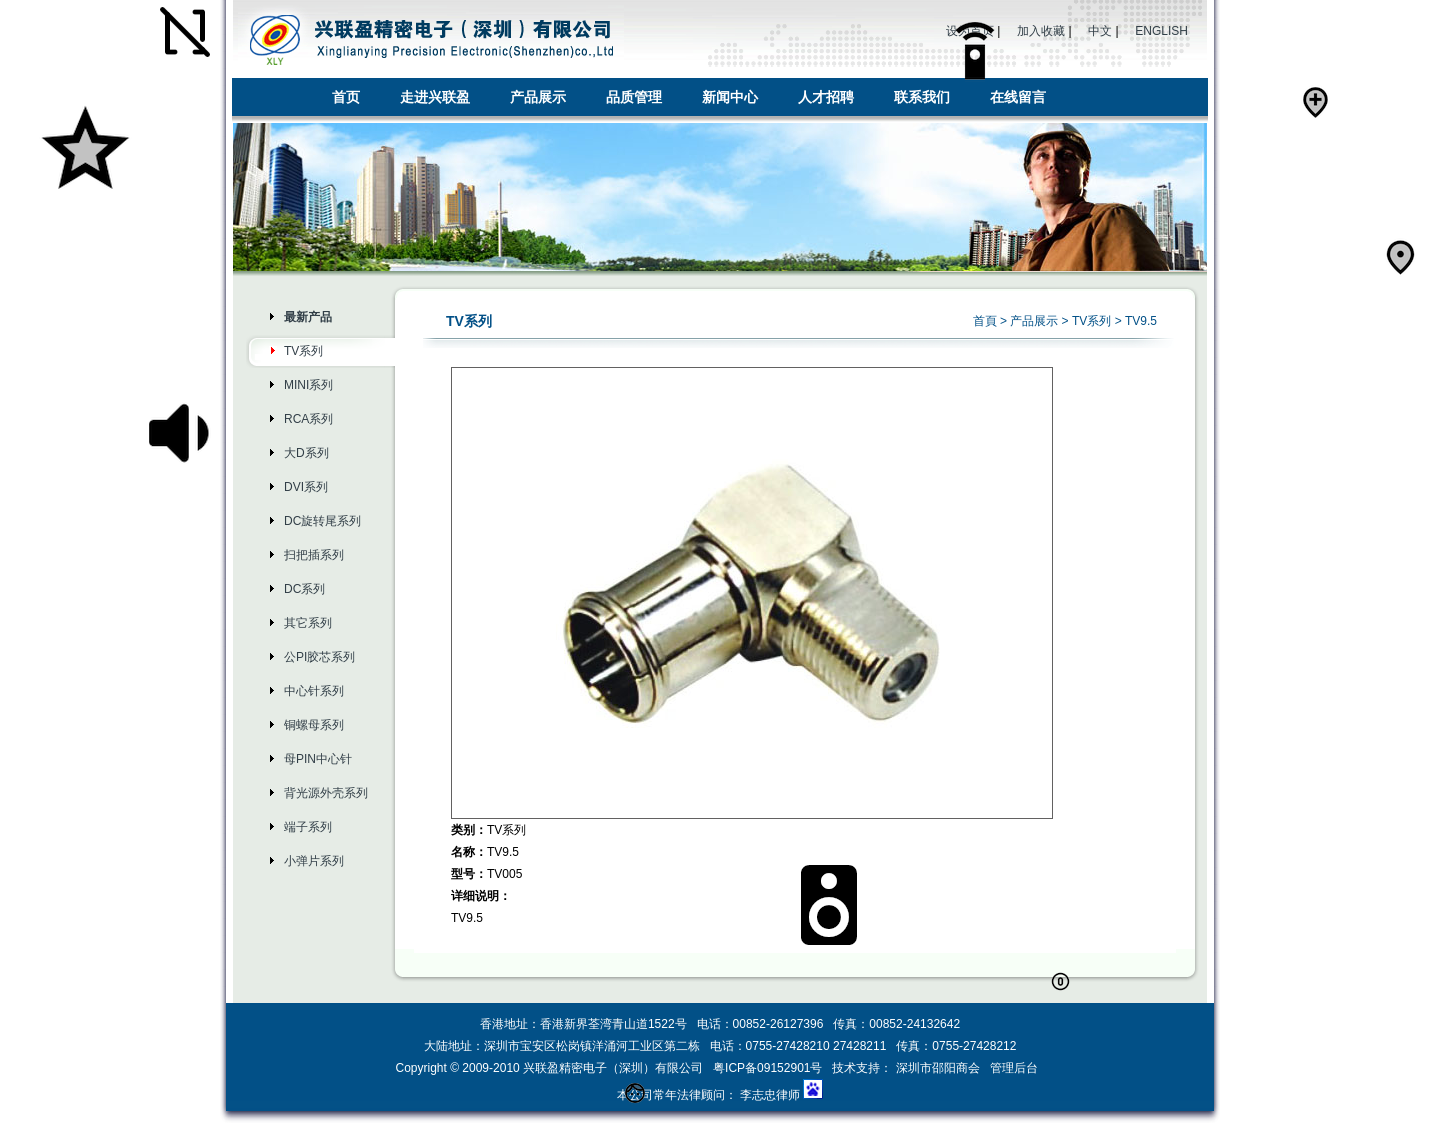 Image resolution: width=1440 pixels, height=1123 pixels. Describe the element at coordinates (1315, 102) in the screenshot. I see `add a new location pin to the map` at that location.